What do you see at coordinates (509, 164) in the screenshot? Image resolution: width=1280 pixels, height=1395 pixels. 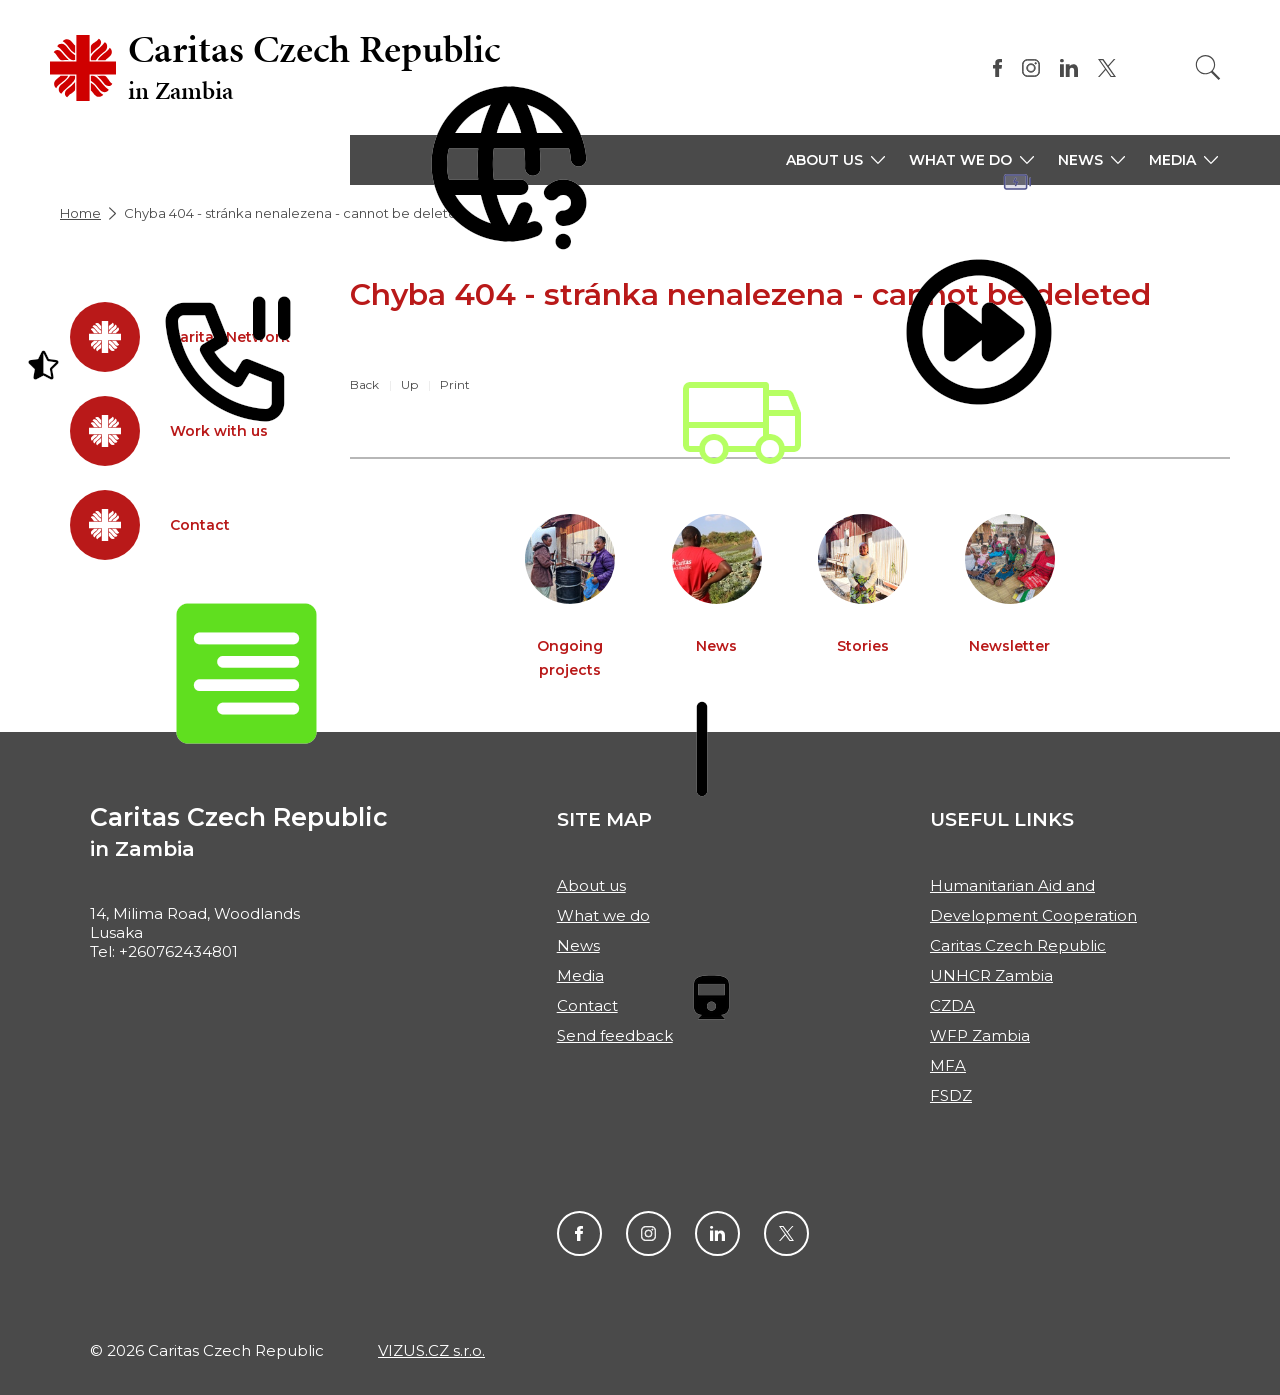 I see `access help or FAQ for international/global settings` at bounding box center [509, 164].